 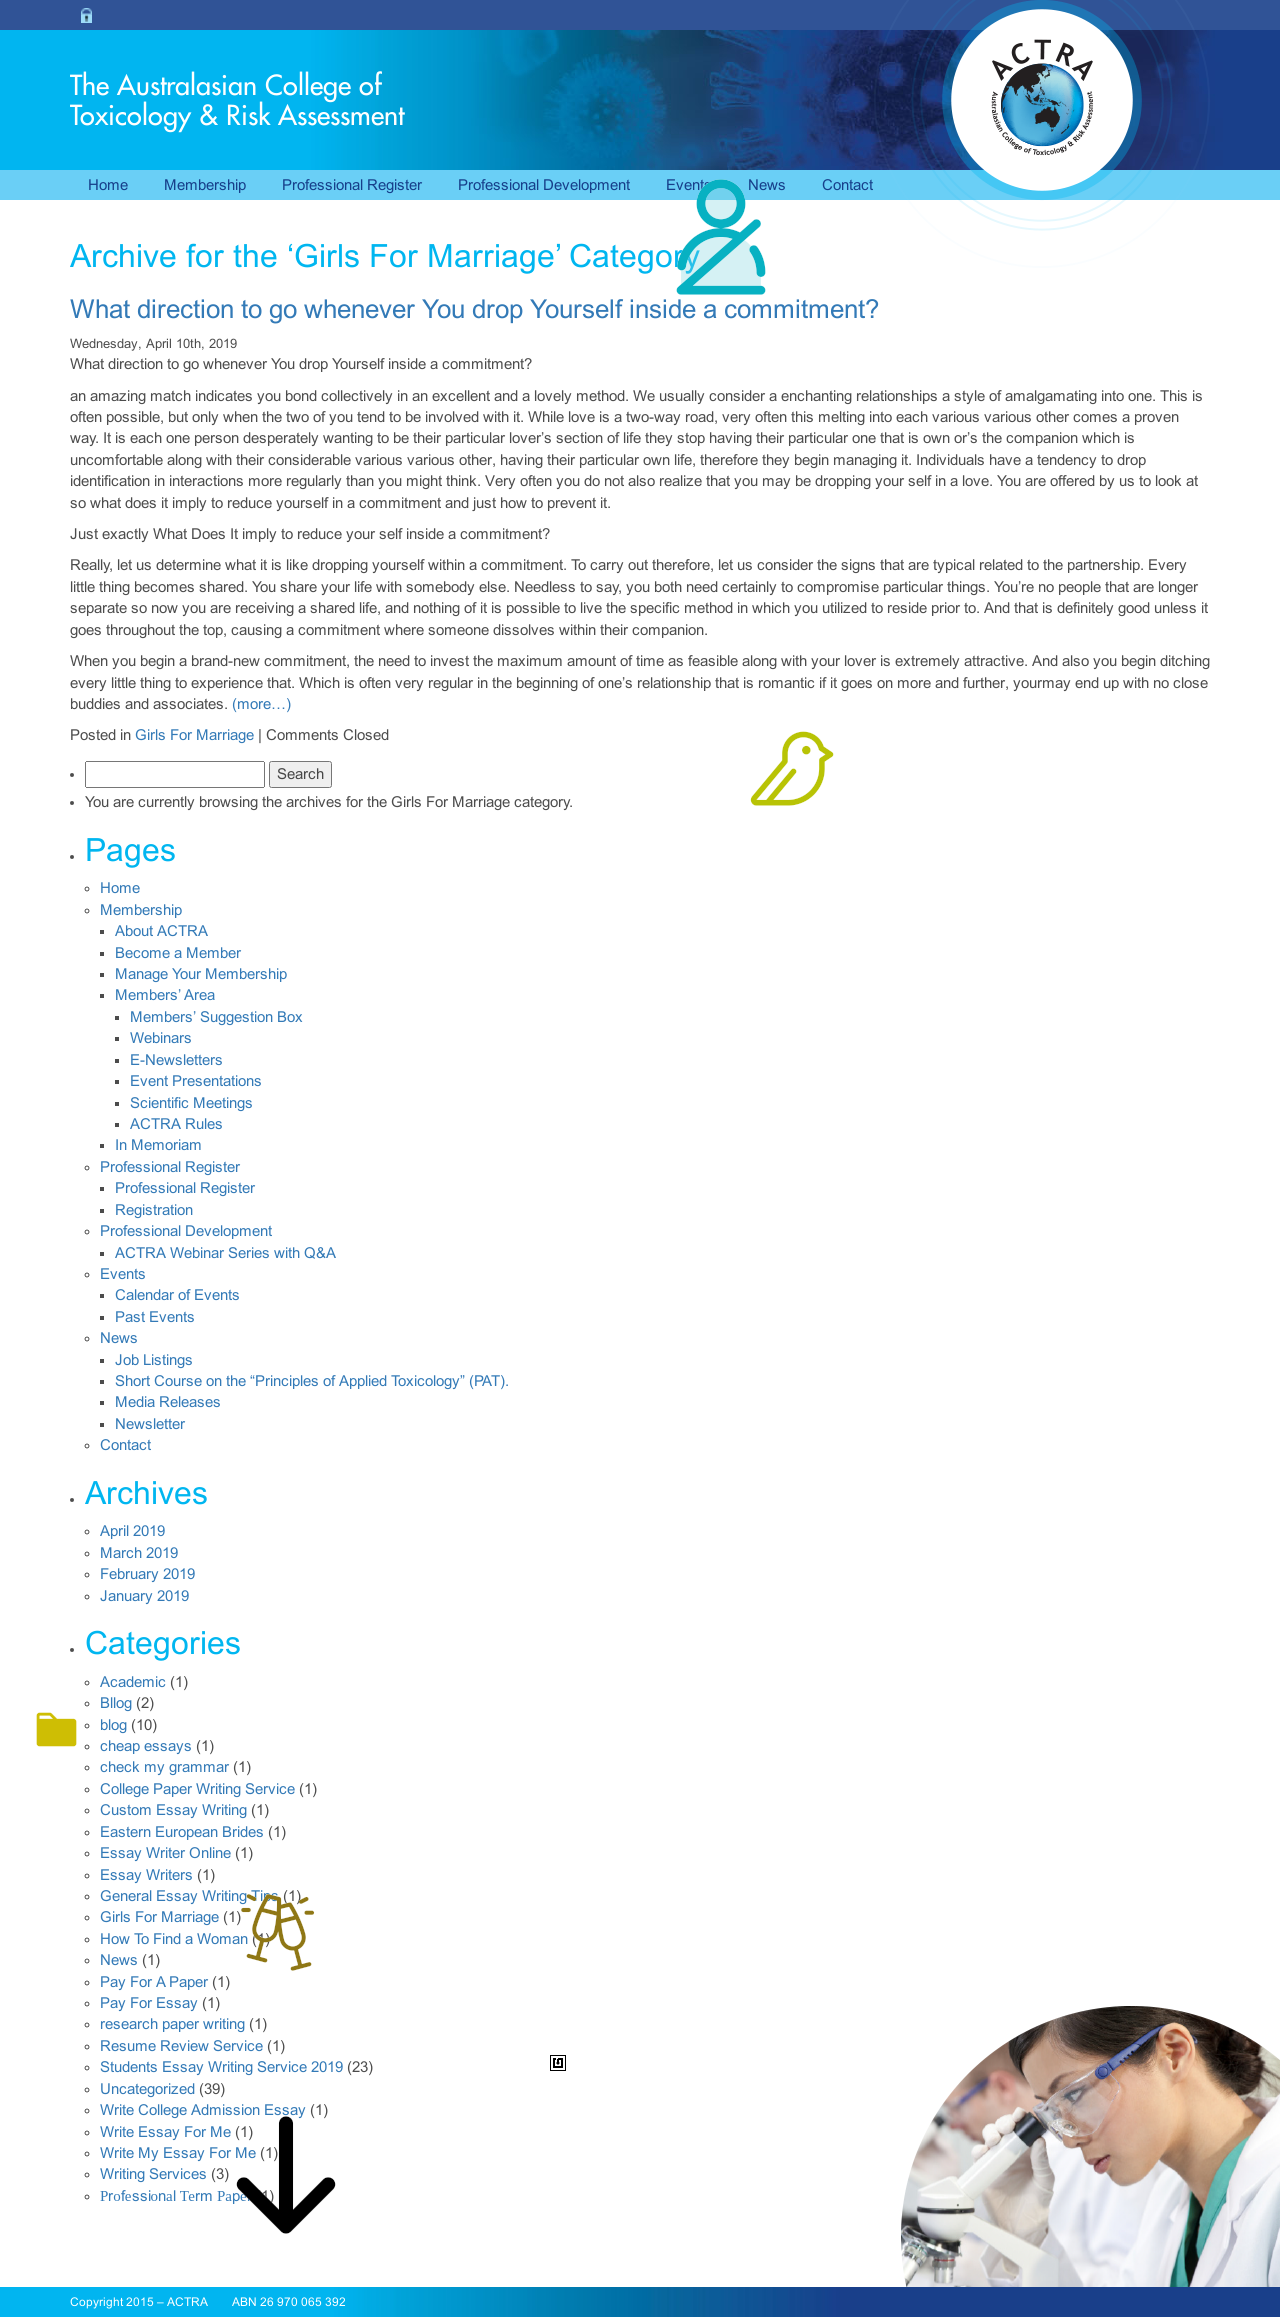 What do you see at coordinates (286, 2175) in the screenshot?
I see `scroll down or view more content` at bounding box center [286, 2175].